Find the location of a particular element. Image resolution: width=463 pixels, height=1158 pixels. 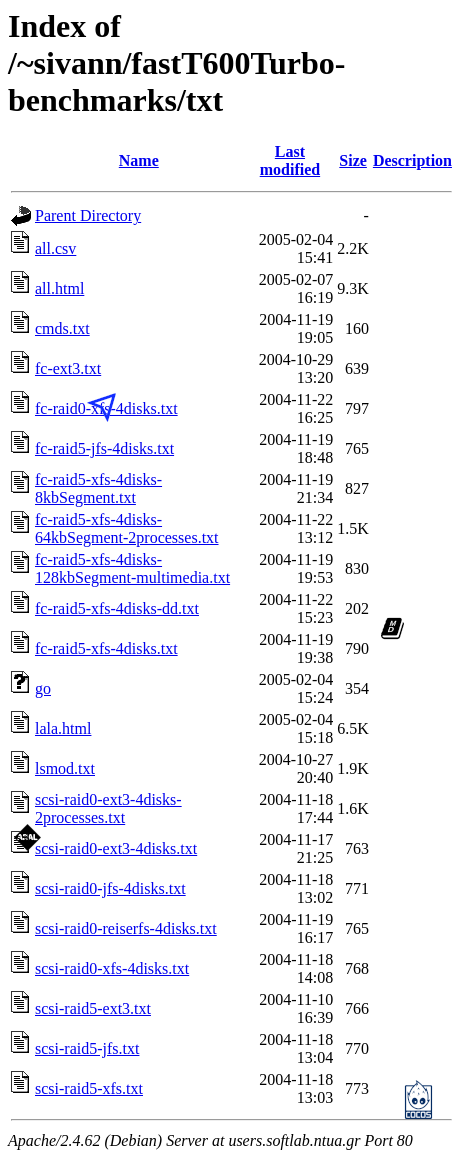

aral gas station brand logo is located at coordinates (27, 837).